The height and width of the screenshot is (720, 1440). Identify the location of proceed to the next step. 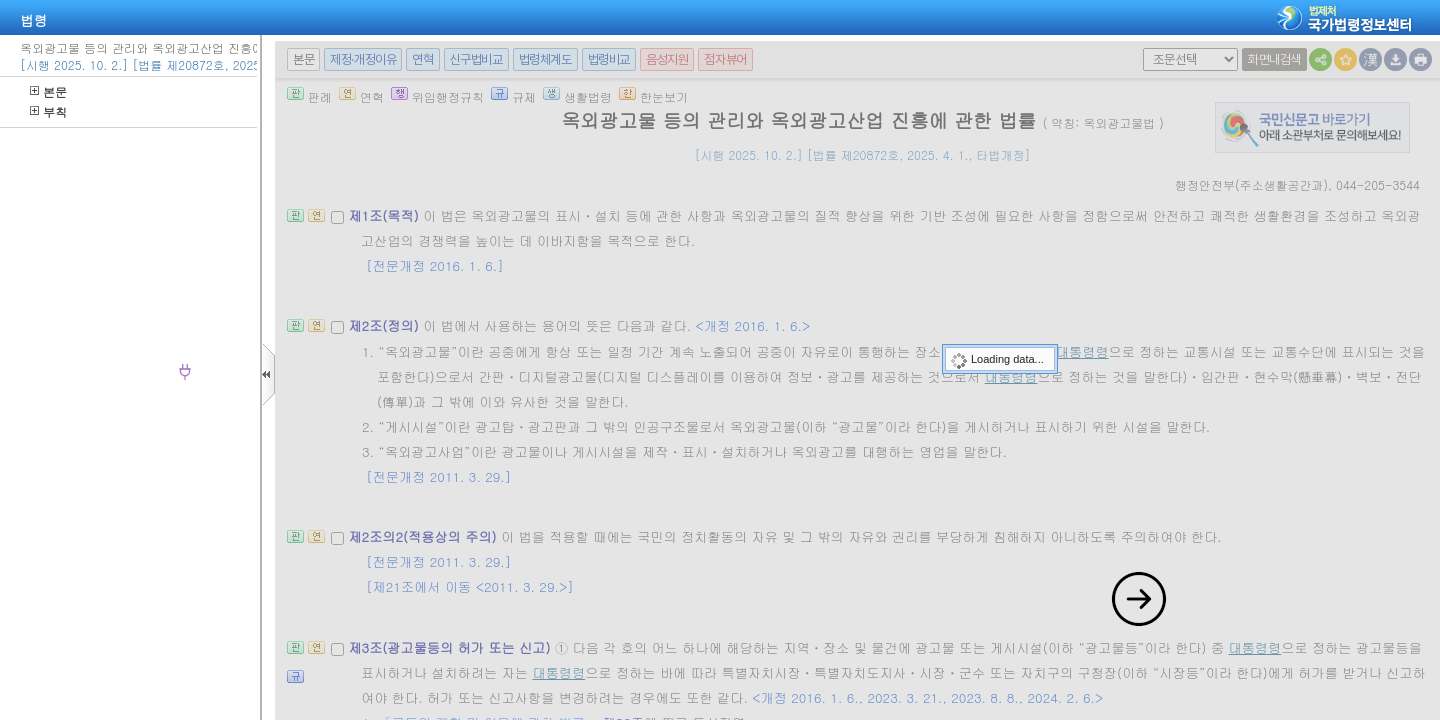
(1139, 599).